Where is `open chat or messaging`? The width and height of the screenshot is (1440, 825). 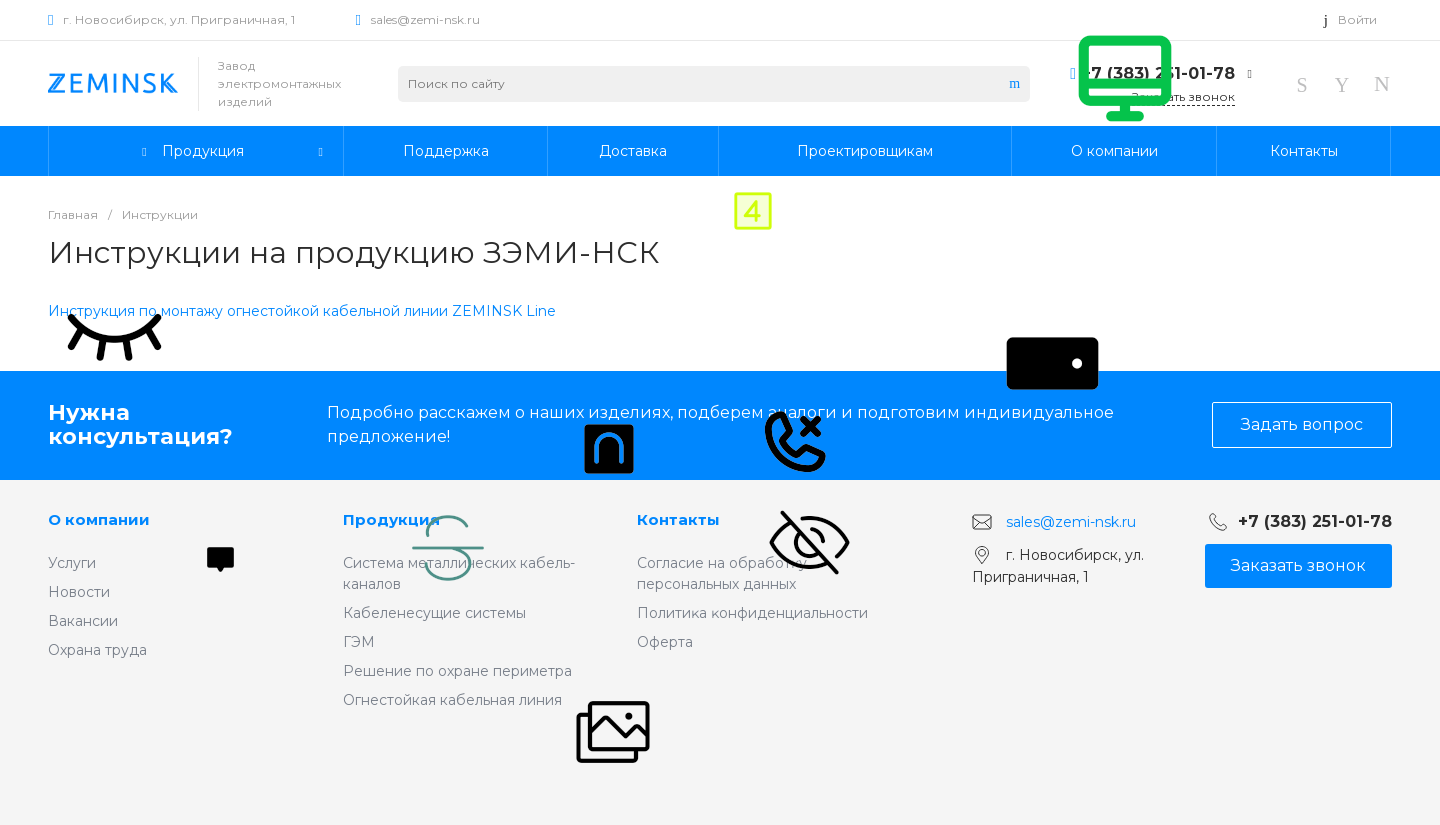
open chat or messaging is located at coordinates (220, 558).